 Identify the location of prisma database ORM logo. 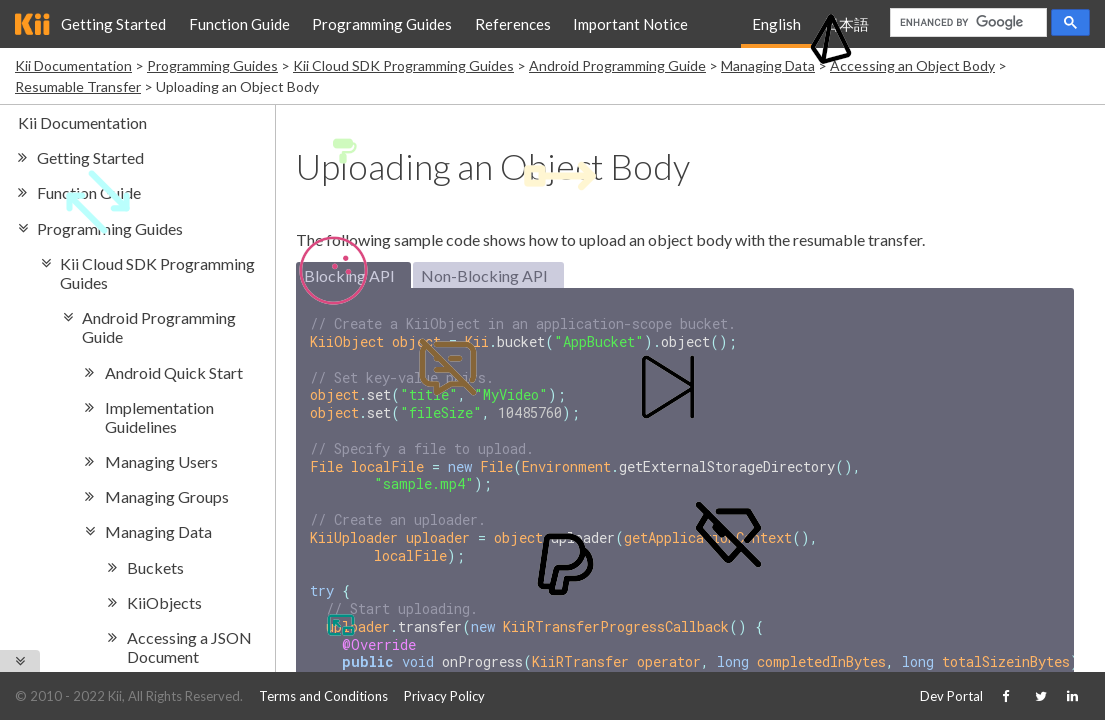
(831, 39).